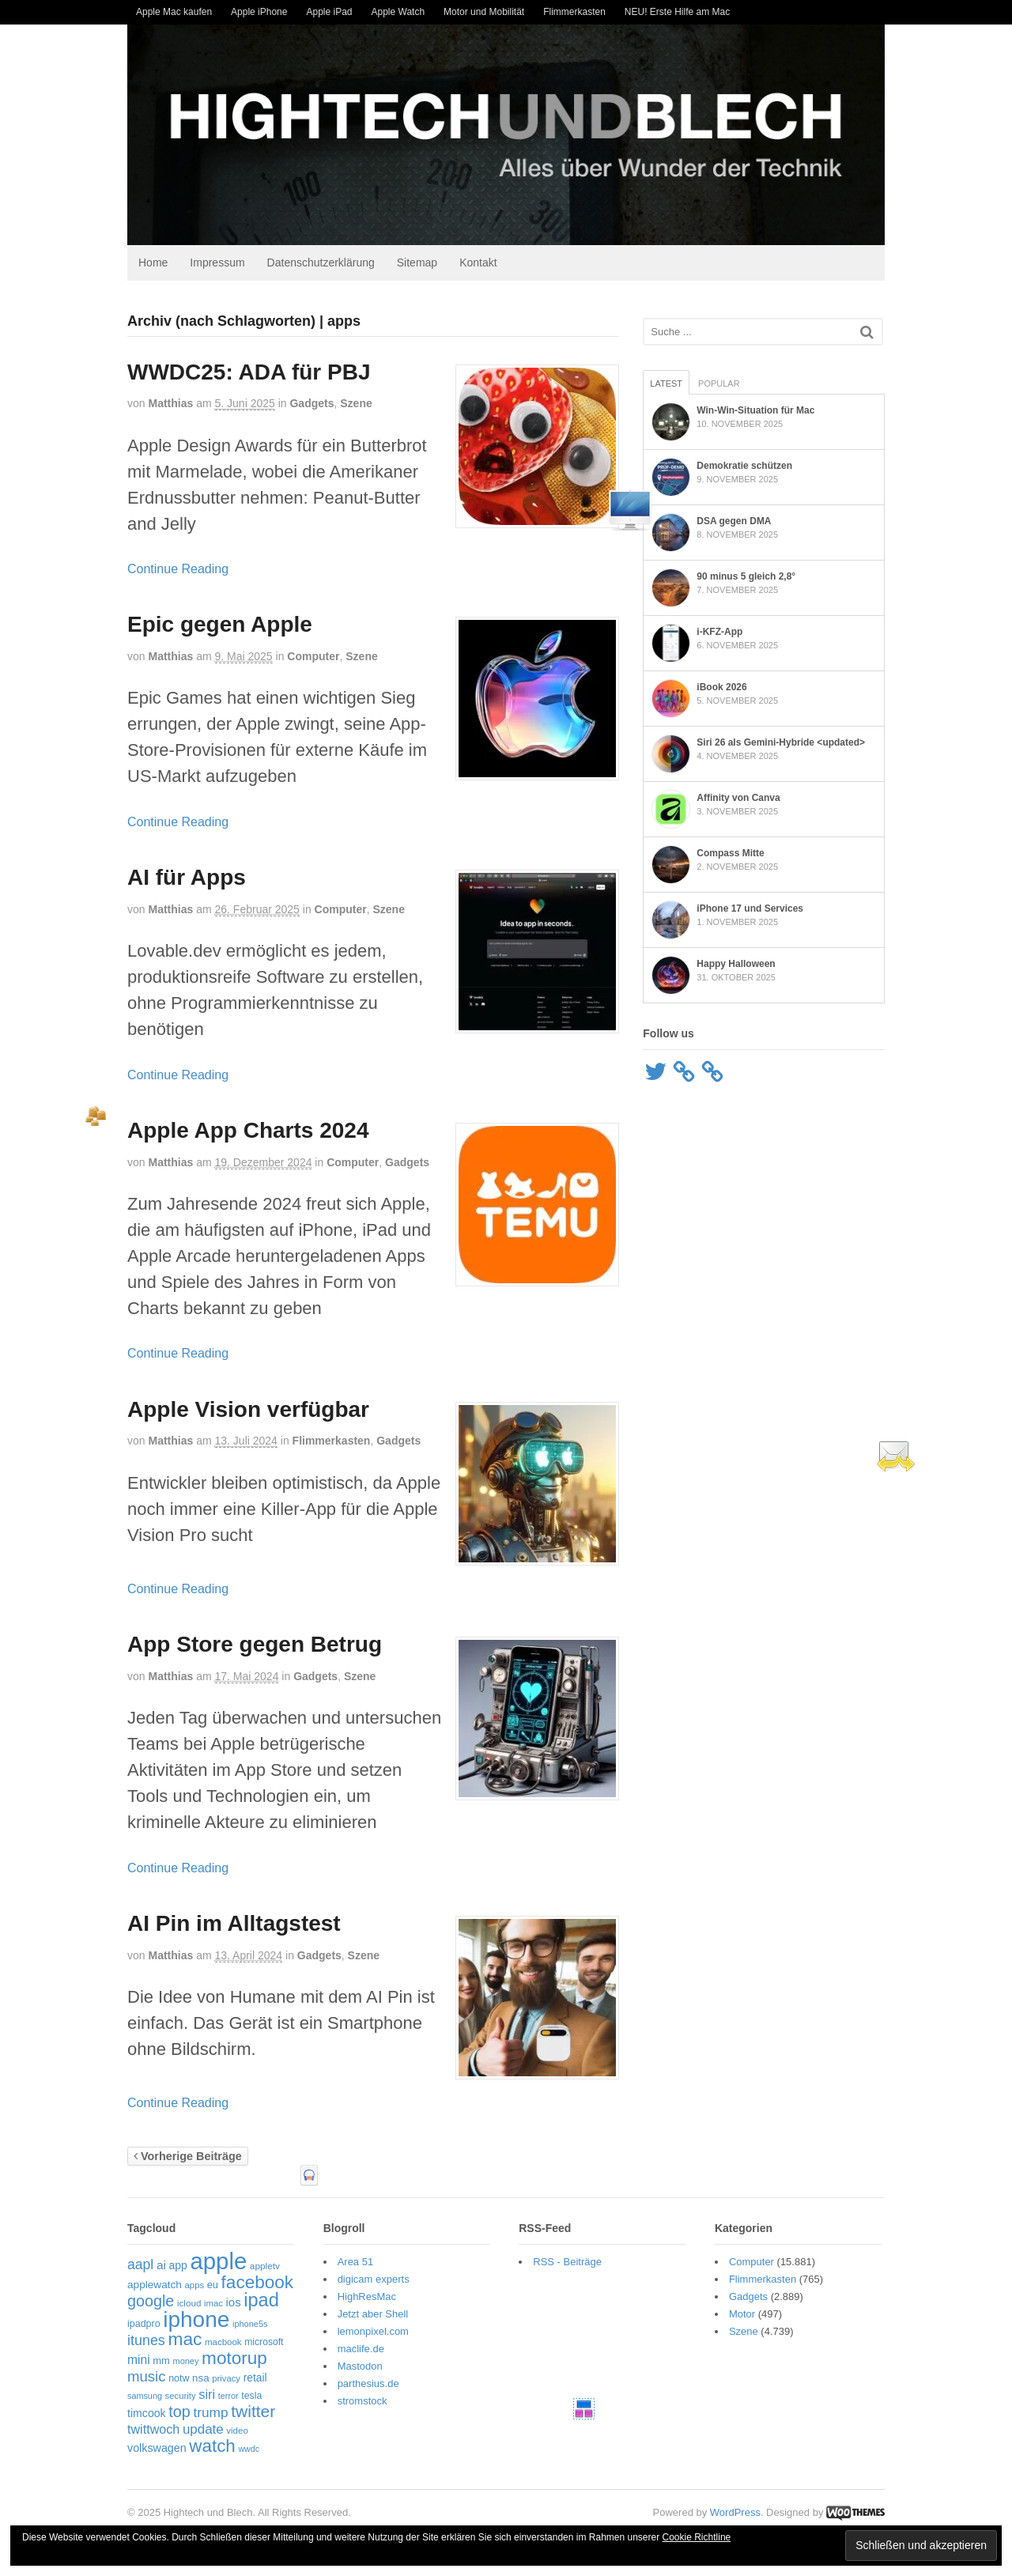 The image size is (1012, 2576). What do you see at coordinates (583, 2408) in the screenshot?
I see `select all items in the current view` at bounding box center [583, 2408].